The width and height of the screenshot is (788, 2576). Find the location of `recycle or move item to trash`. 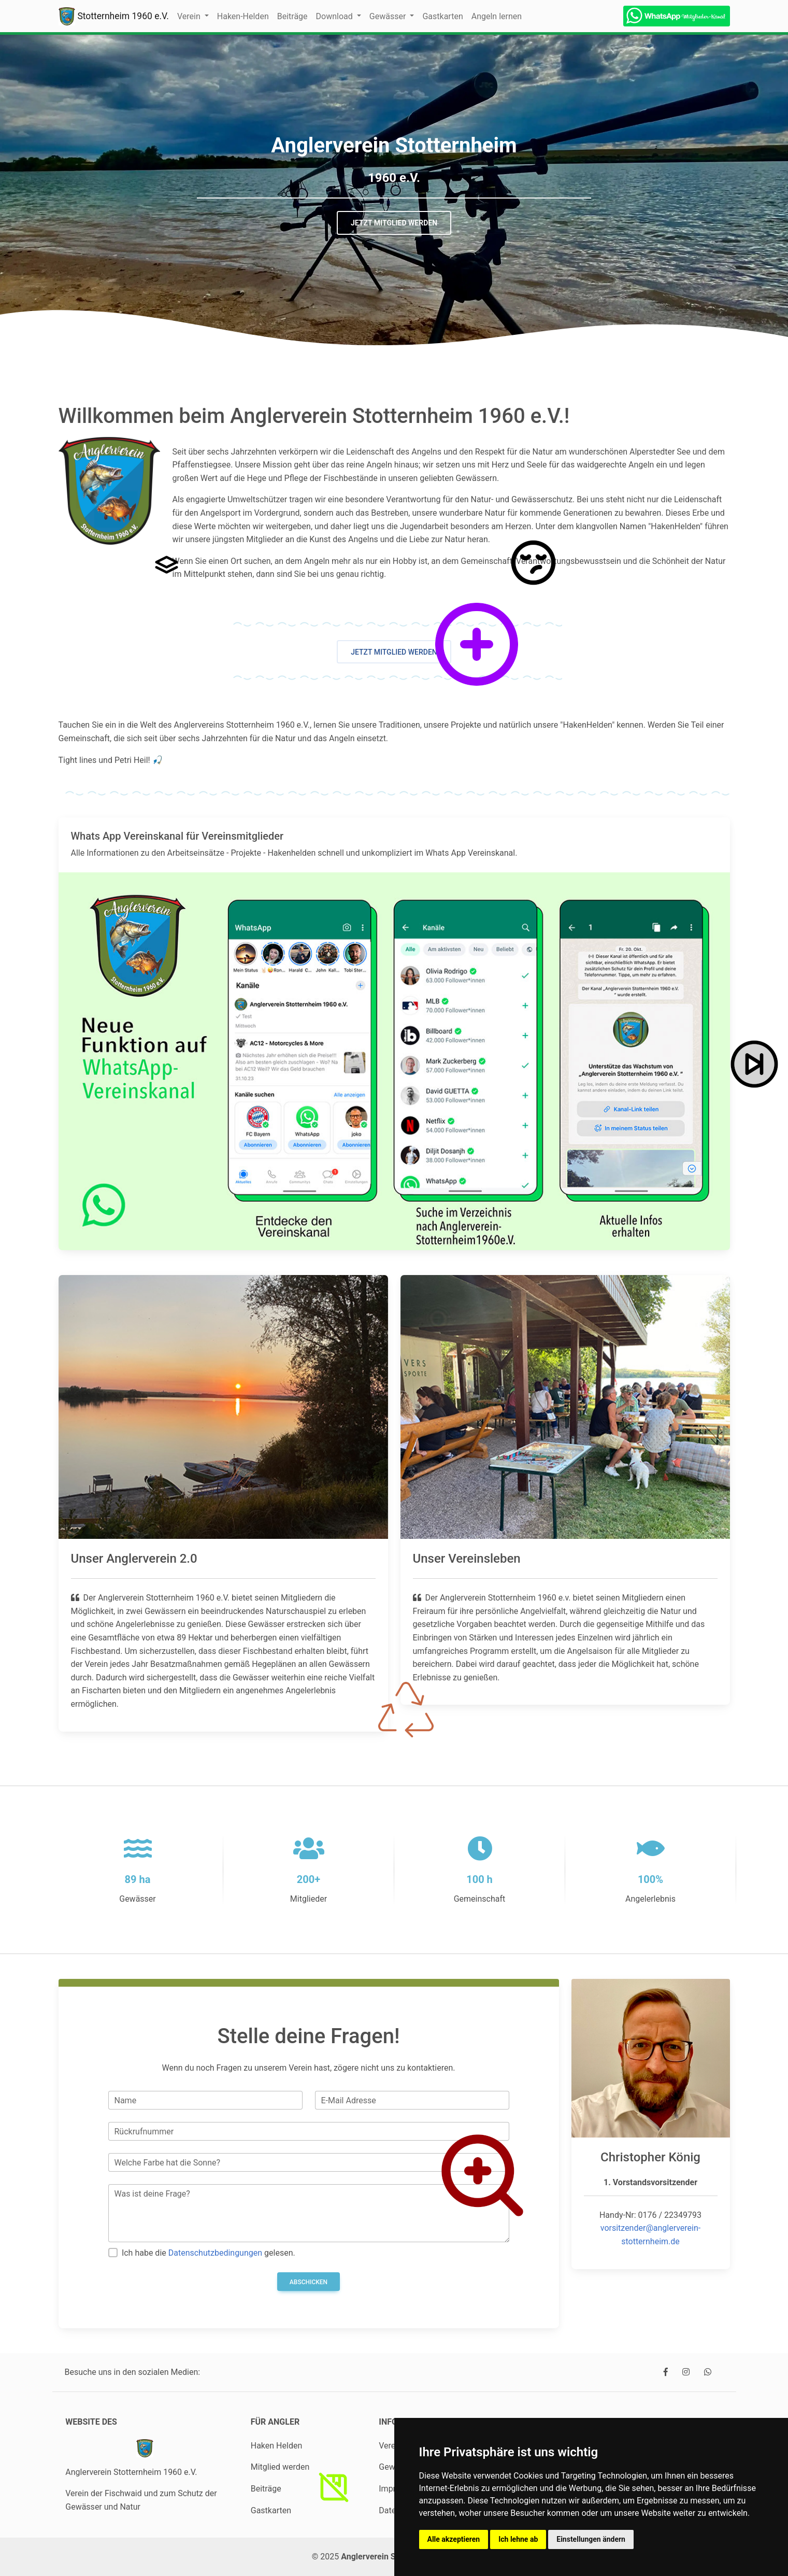

recycle or move item to trash is located at coordinates (406, 1709).